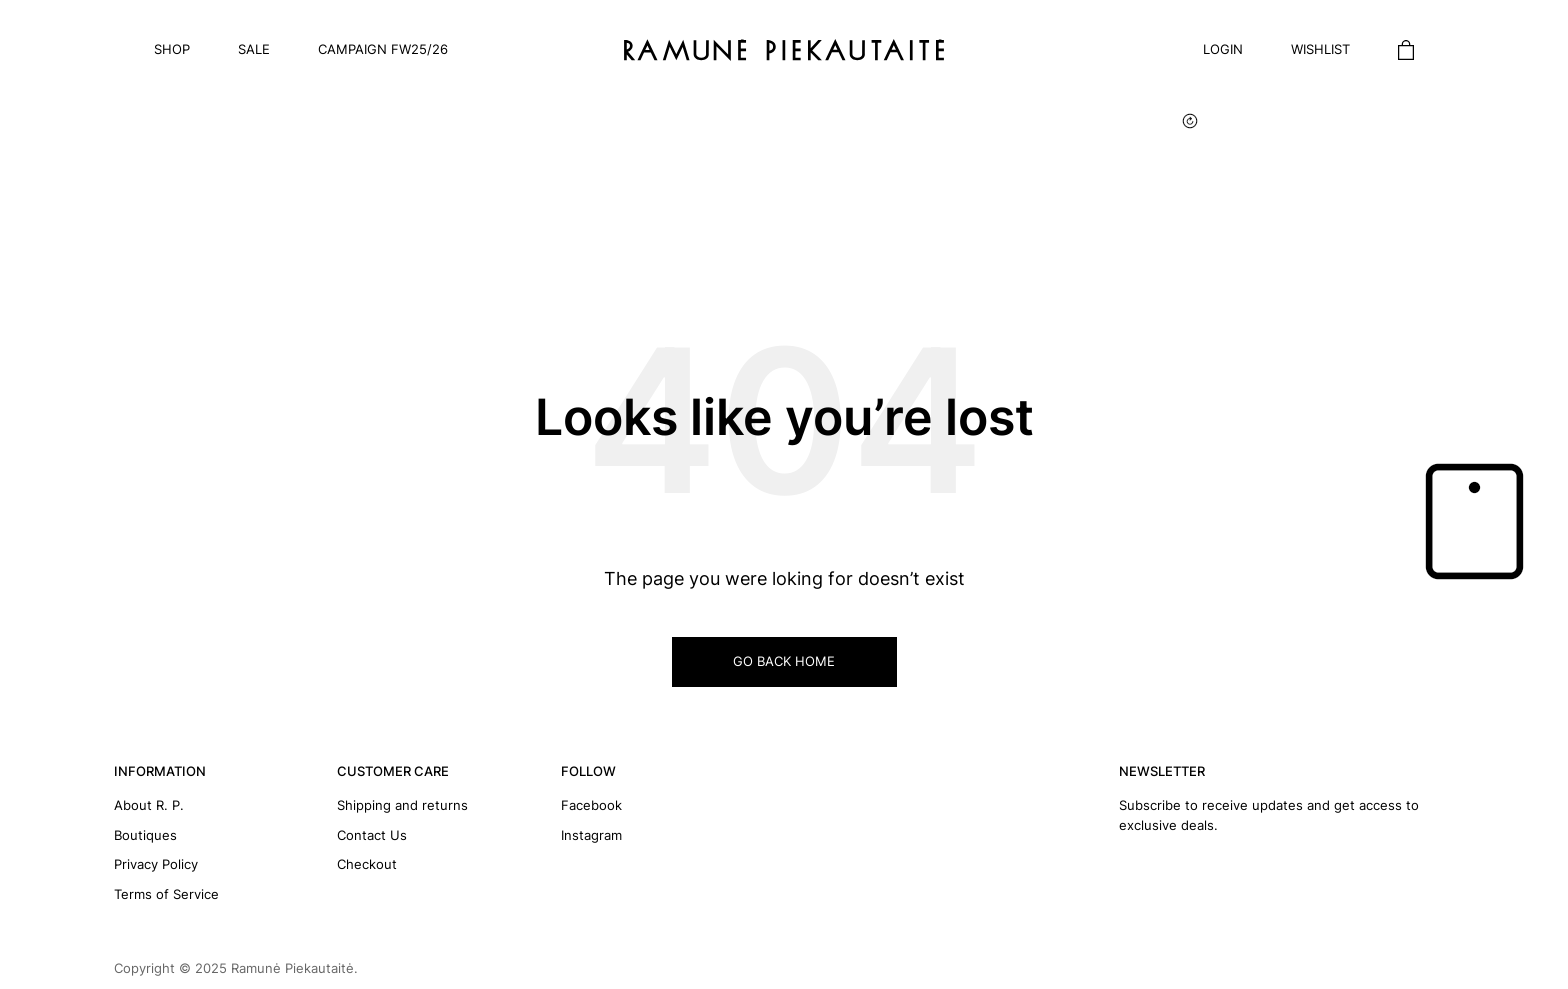  I want to click on tablet device with front-facing camera, so click(1474, 521).